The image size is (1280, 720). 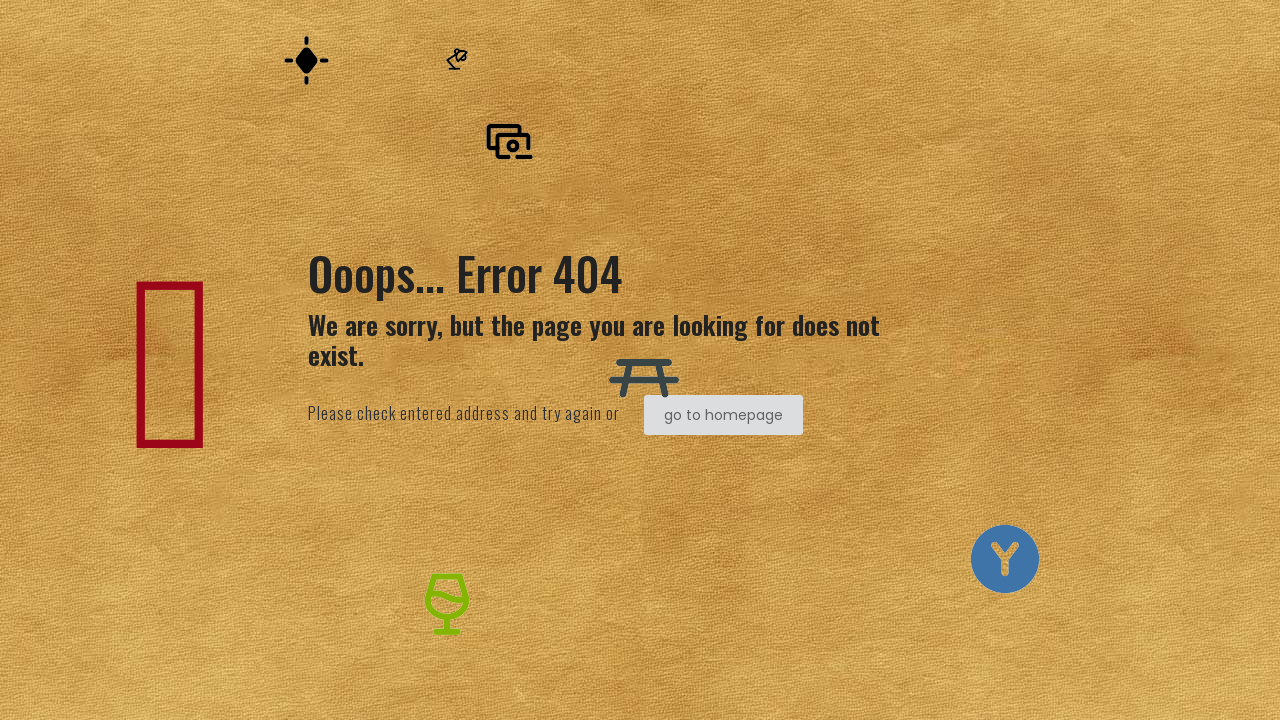 What do you see at coordinates (447, 602) in the screenshot?
I see `browse wine selection or menu` at bounding box center [447, 602].